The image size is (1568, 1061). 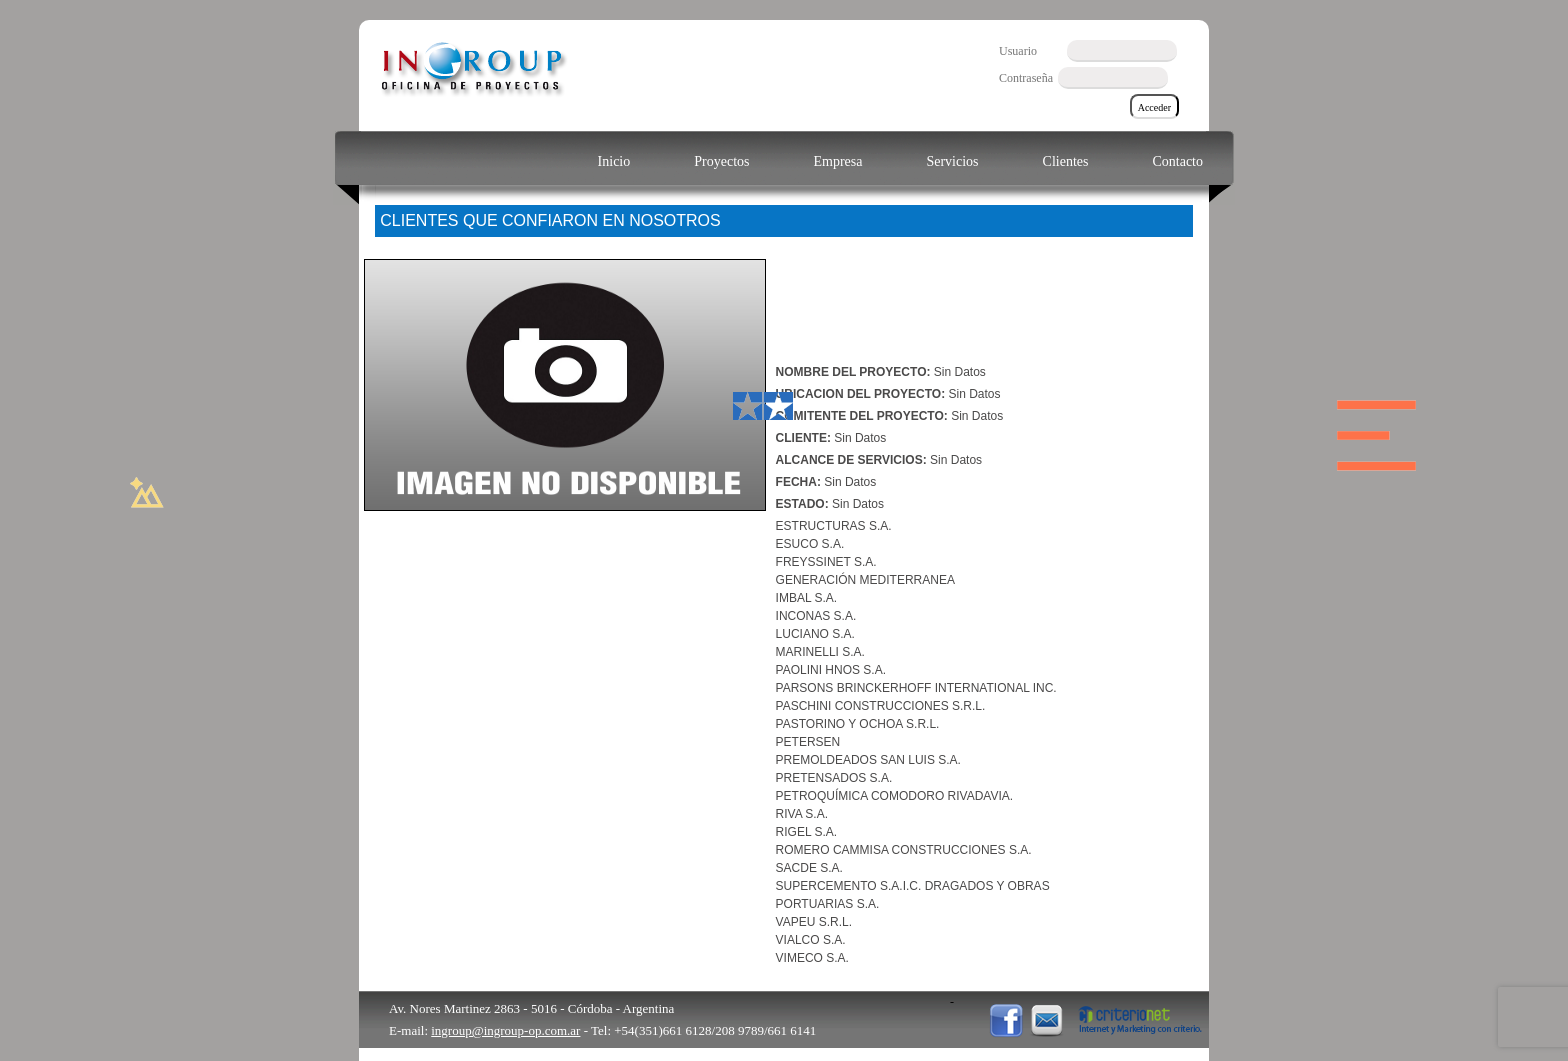 What do you see at coordinates (1376, 435) in the screenshot?
I see `open navigation menu` at bounding box center [1376, 435].